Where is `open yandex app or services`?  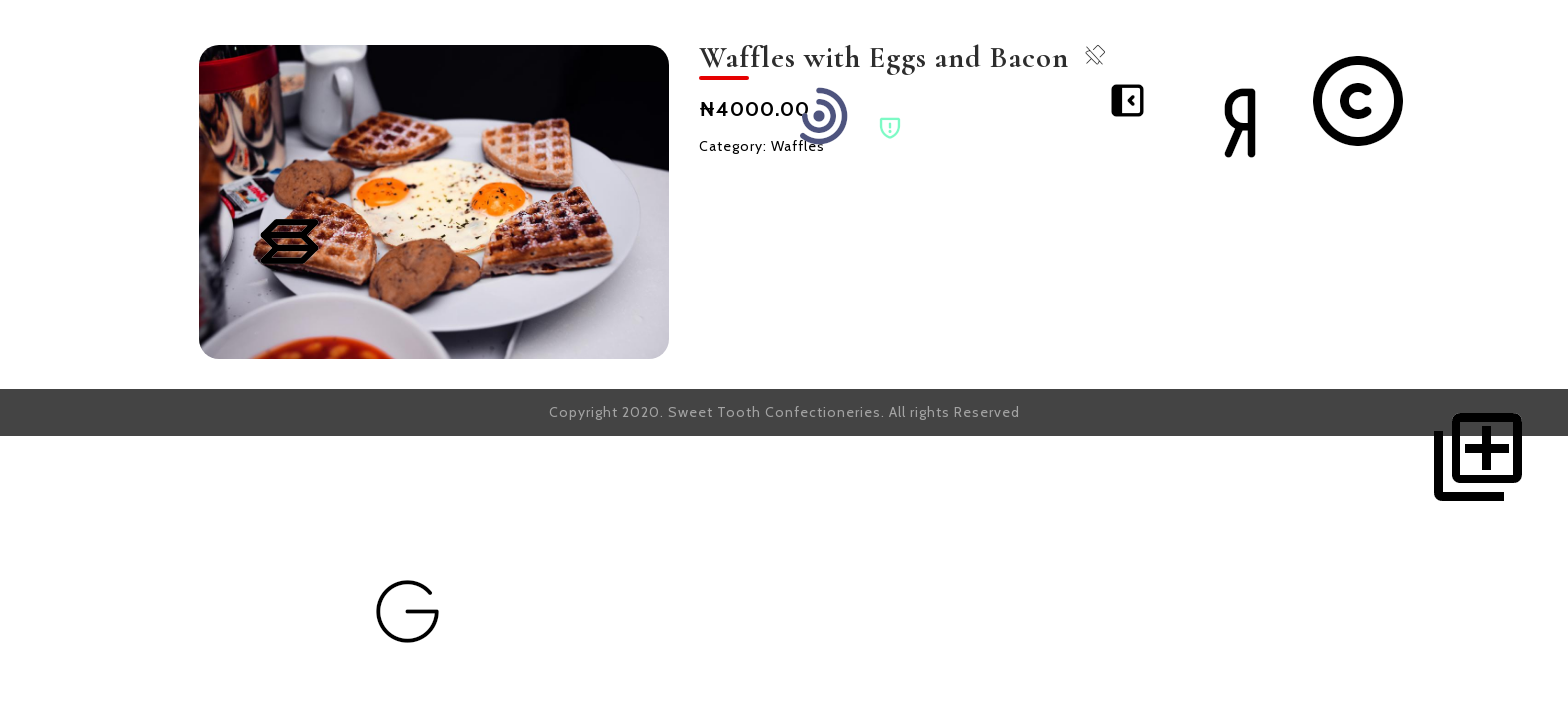
open yandex app or services is located at coordinates (1240, 123).